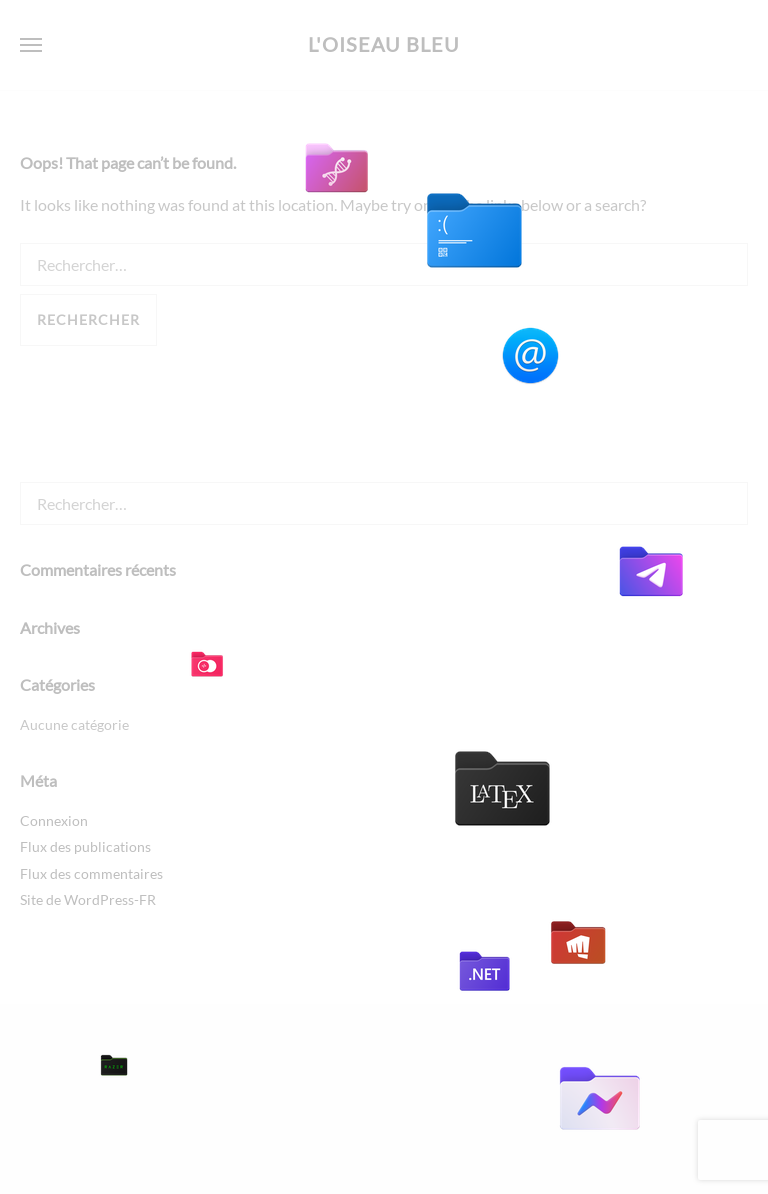 The height and width of the screenshot is (1194, 768). Describe the element at coordinates (651, 573) in the screenshot. I see `open telegram downloads folder` at that location.